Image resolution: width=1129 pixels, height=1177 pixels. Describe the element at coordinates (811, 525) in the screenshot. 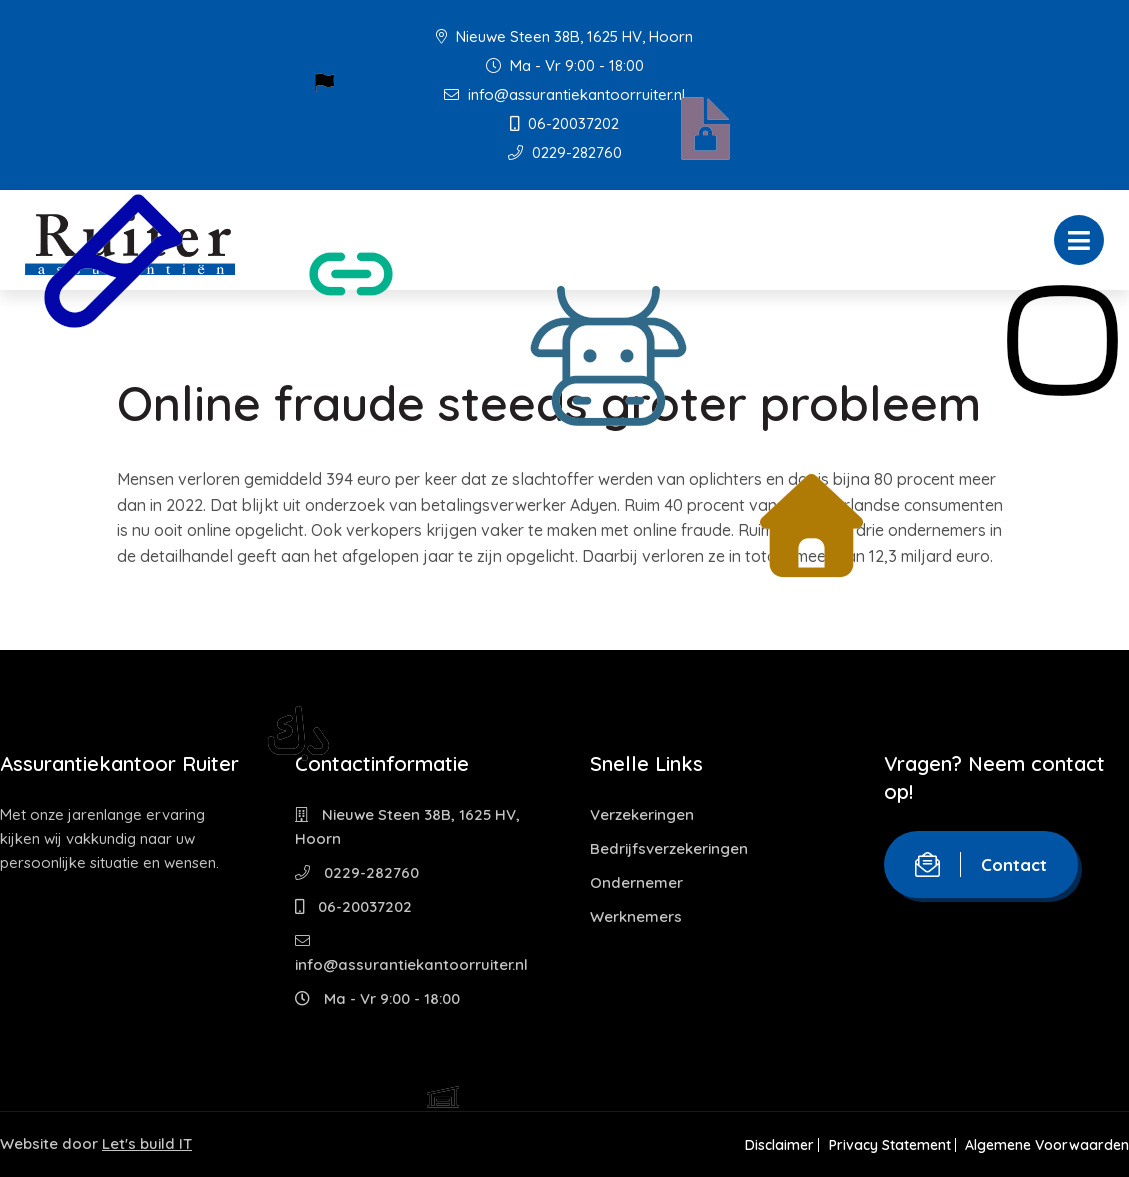

I see `navigate to home screen` at that location.